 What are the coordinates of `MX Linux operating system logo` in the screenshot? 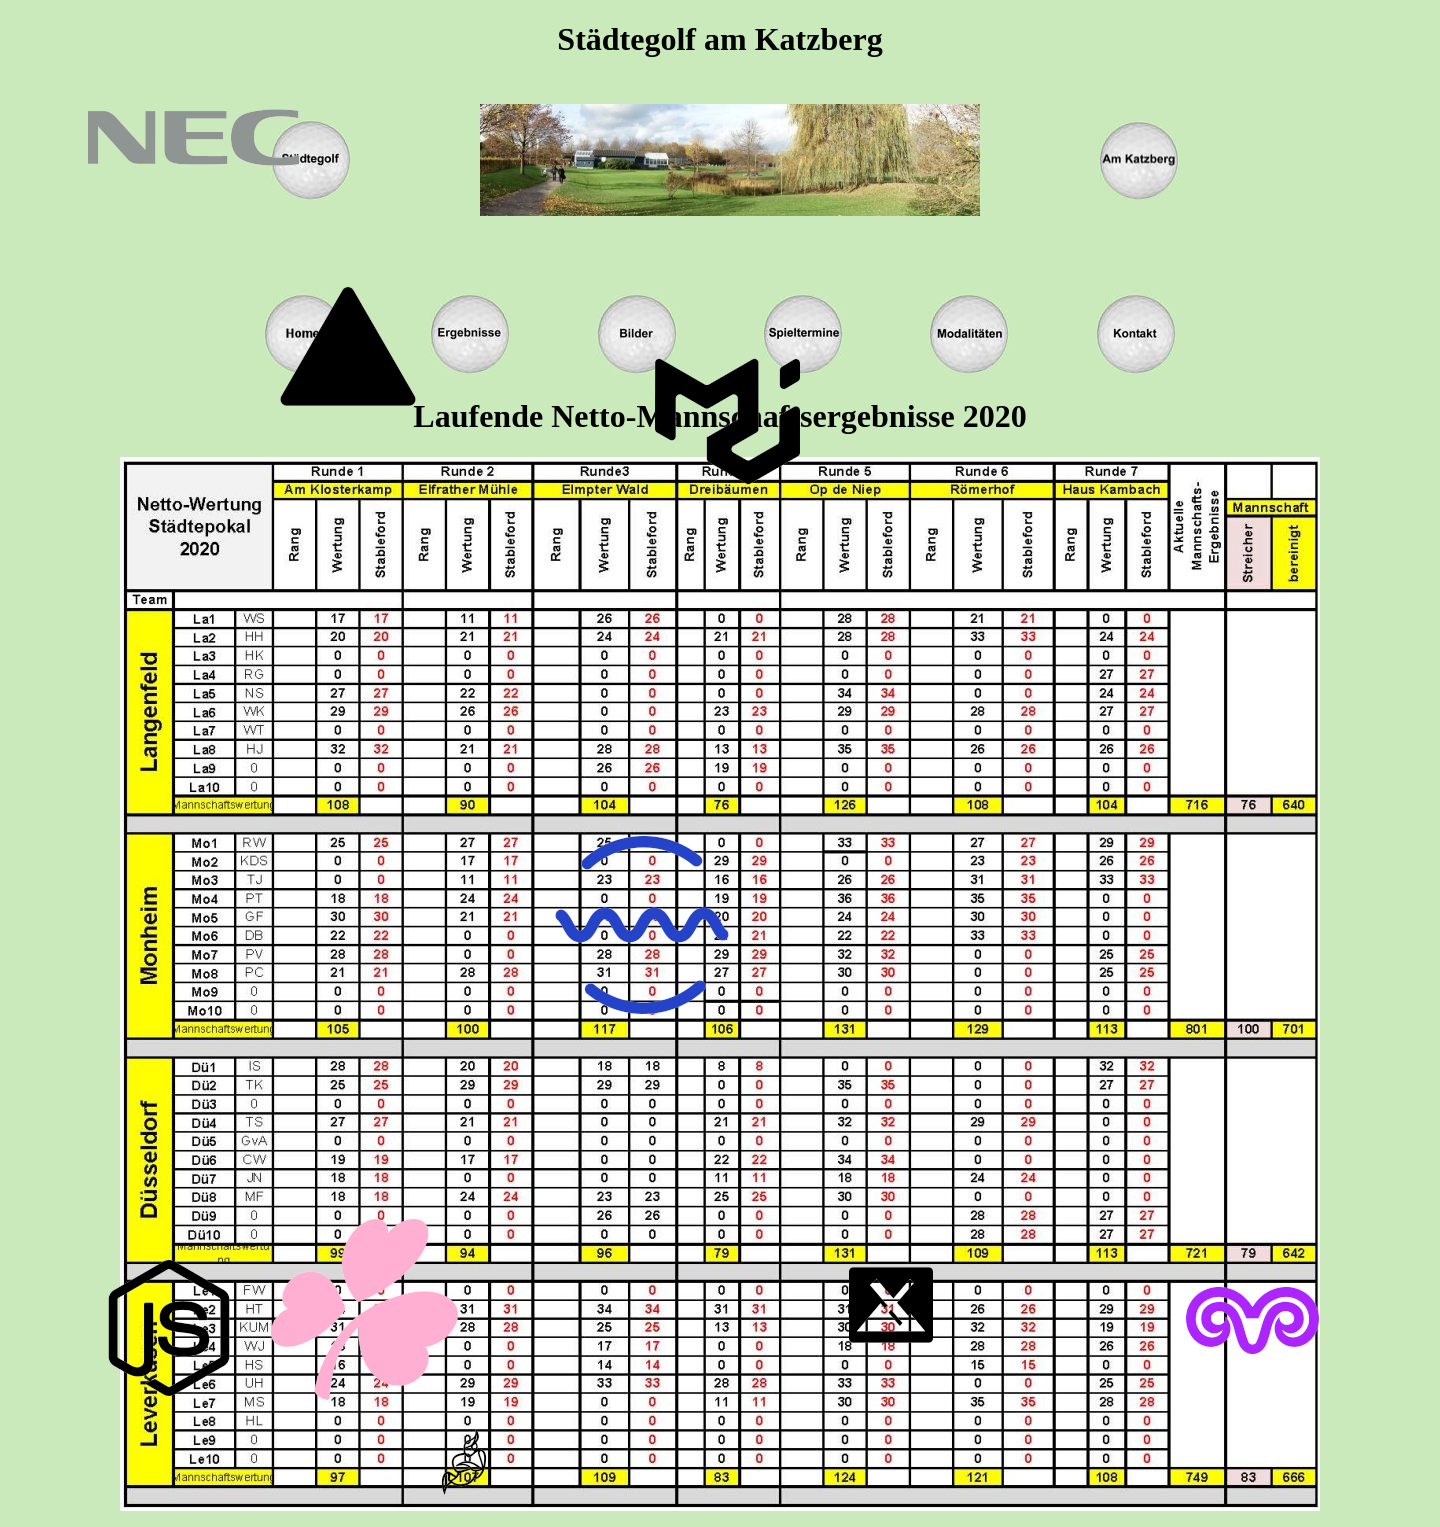 It's located at (891, 1305).